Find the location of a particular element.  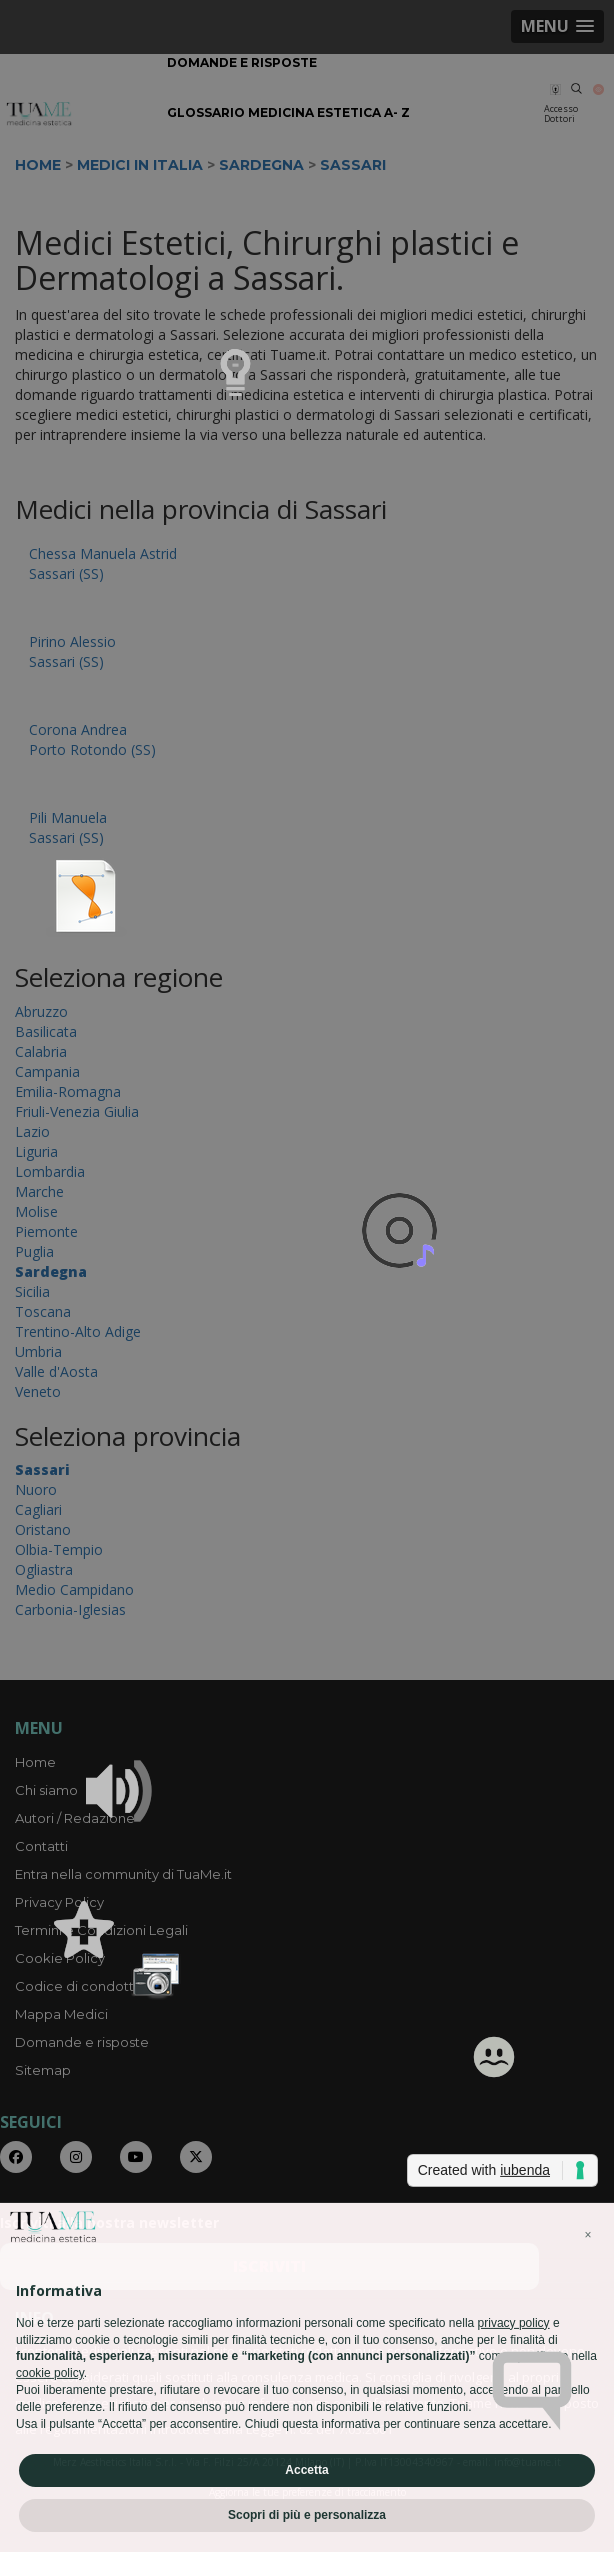

open a vector drawing or illustration file is located at coordinates (87, 896).